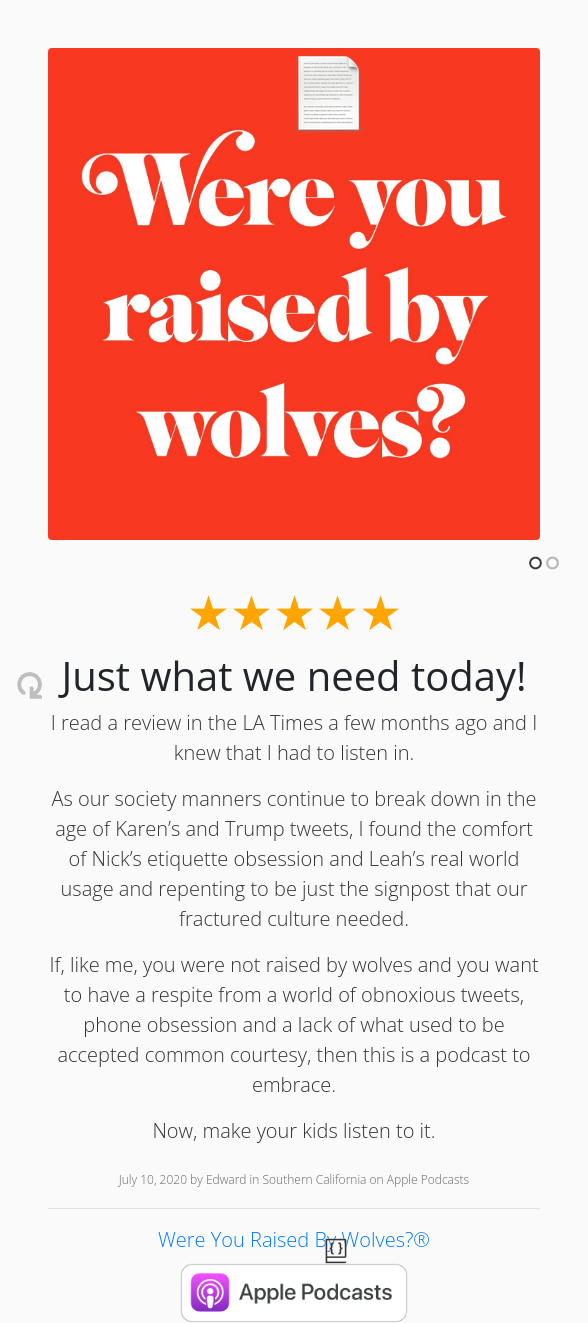 This screenshot has width=588, height=1323. Describe the element at coordinates (336, 1251) in the screenshot. I see `open developer documentation` at that location.